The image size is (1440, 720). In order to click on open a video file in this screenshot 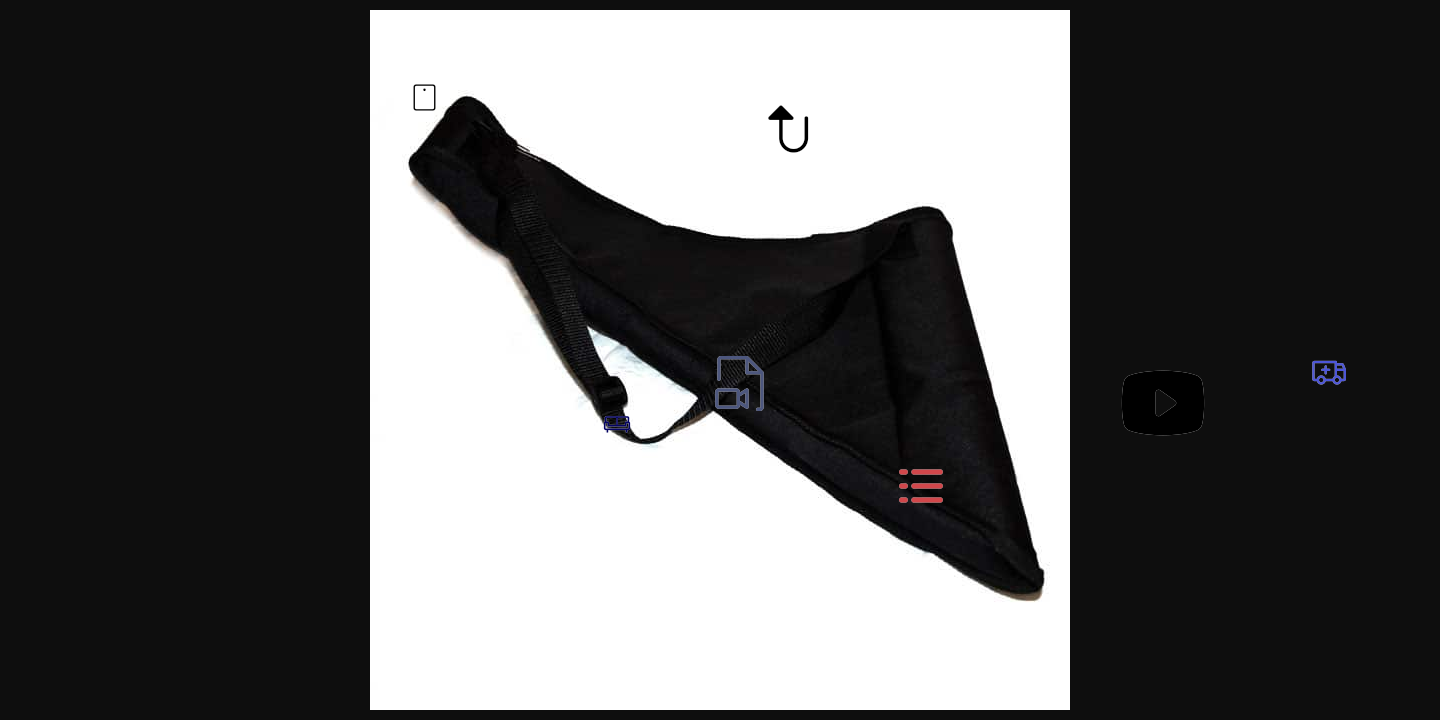, I will do `click(740, 383)`.